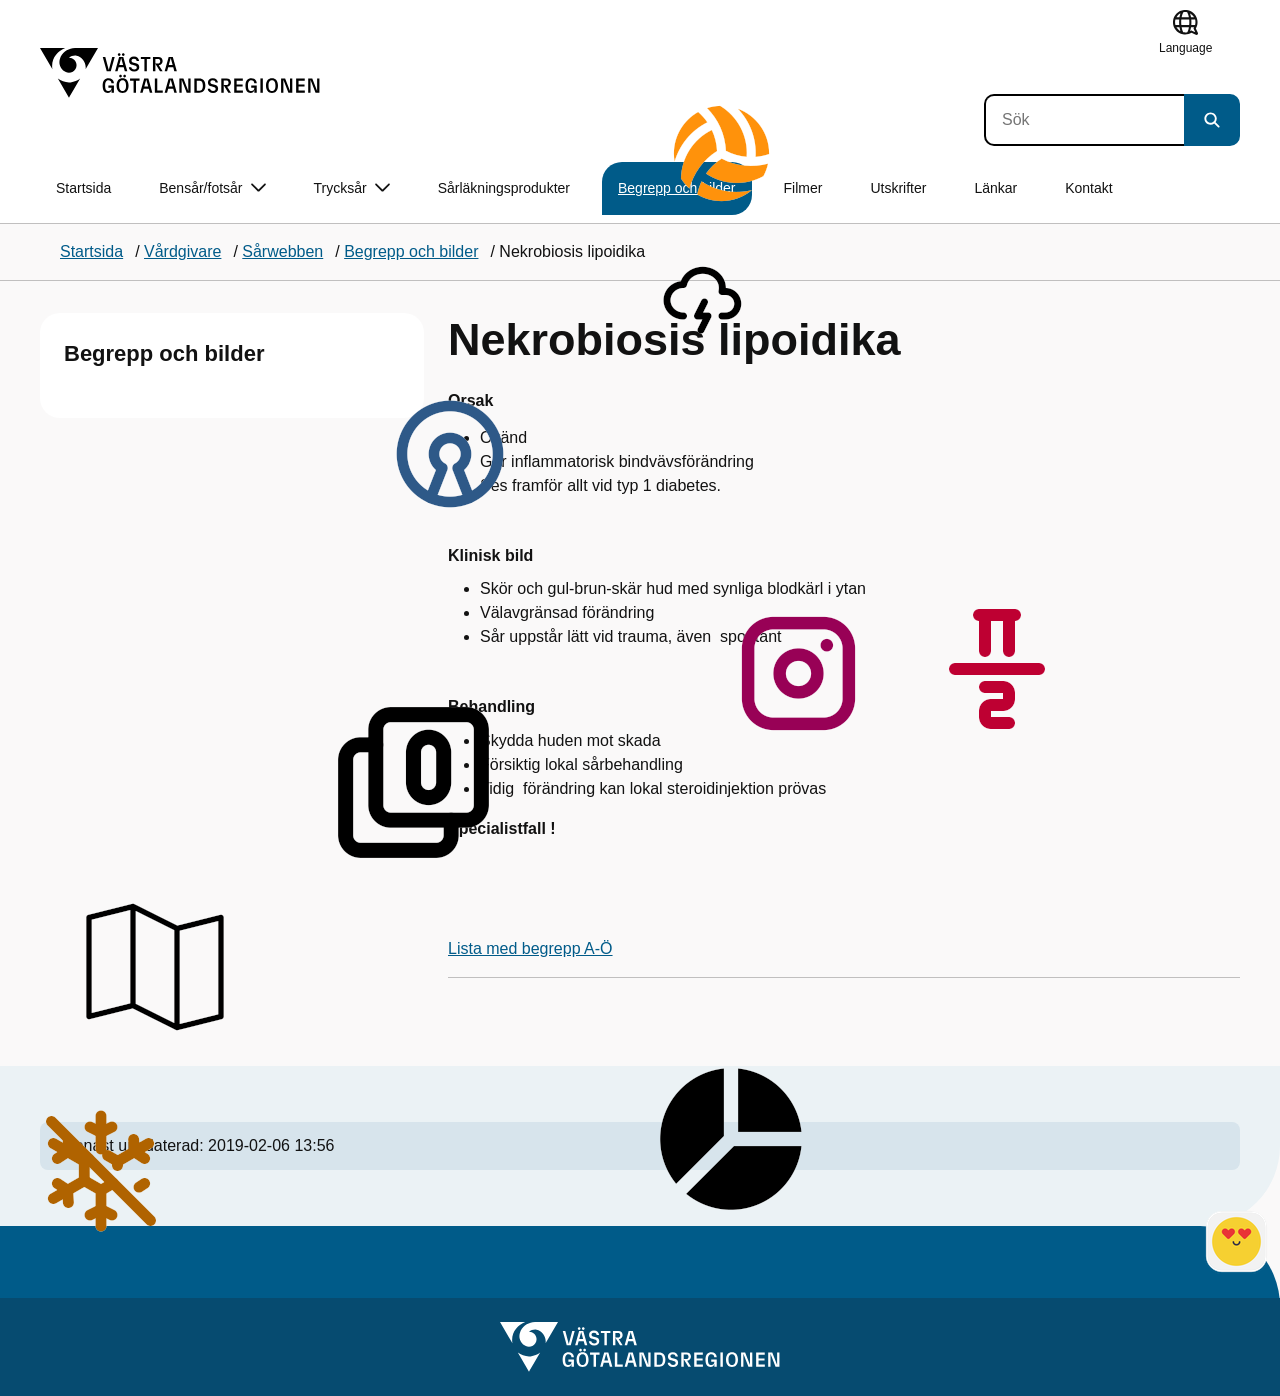 Image resolution: width=1280 pixels, height=1396 pixels. I want to click on access volleyball or beach sports content, so click(721, 153).